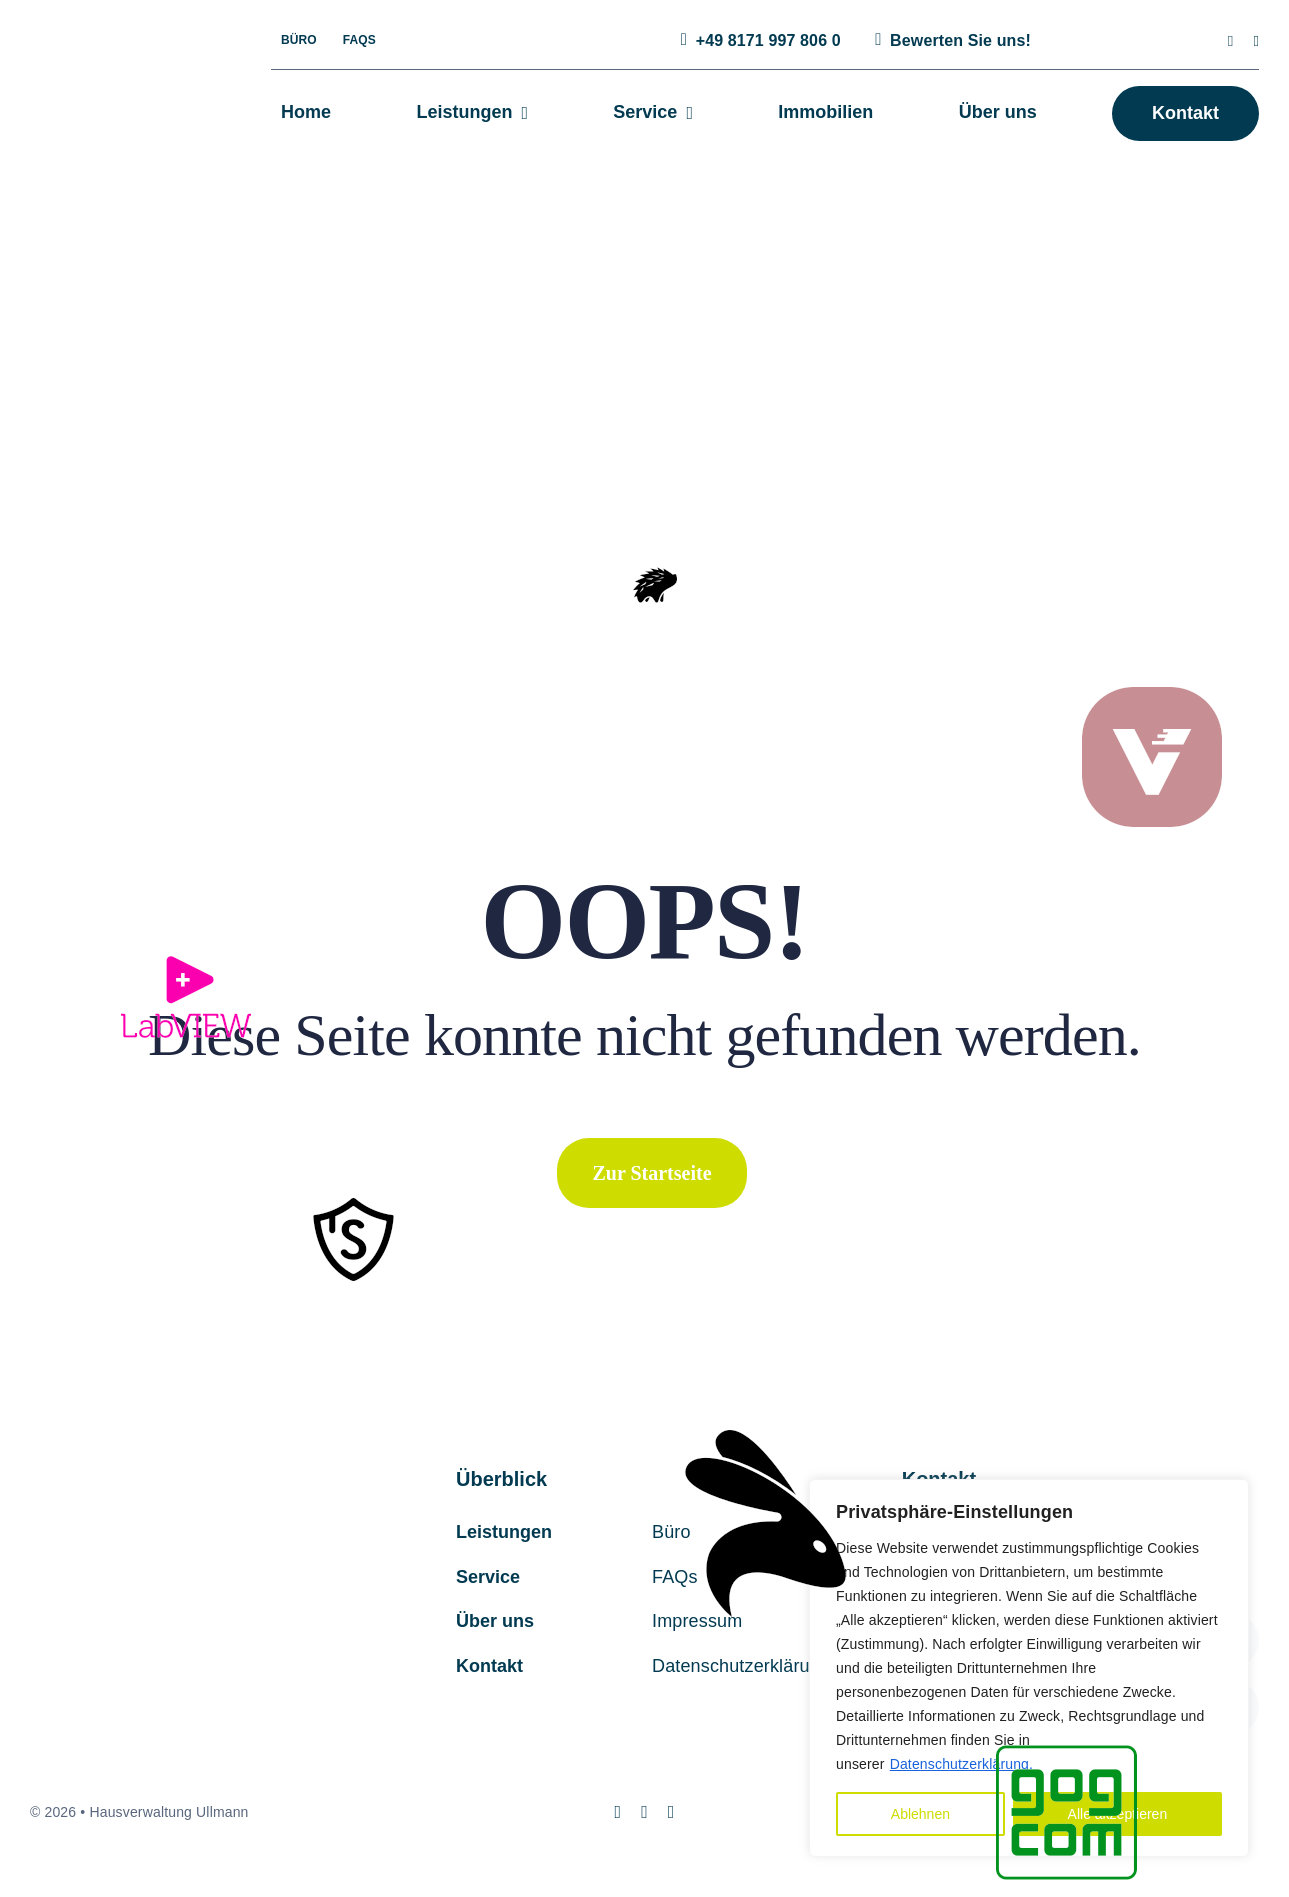 This screenshot has width=1289, height=1897. I want to click on open LabVIEW application, so click(186, 997).